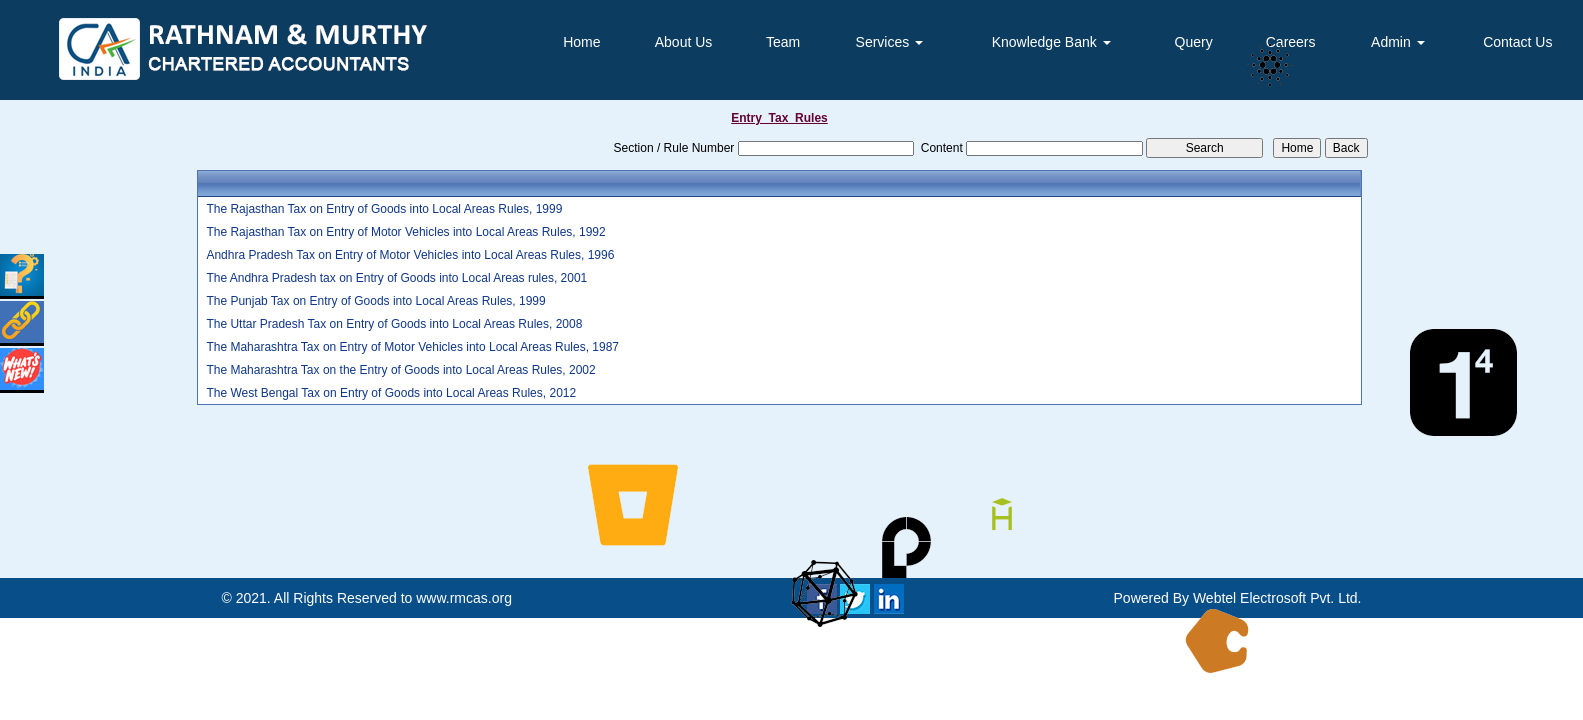 This screenshot has height=720, width=1583. Describe the element at coordinates (906, 547) in the screenshot. I see `open passport app` at that location.